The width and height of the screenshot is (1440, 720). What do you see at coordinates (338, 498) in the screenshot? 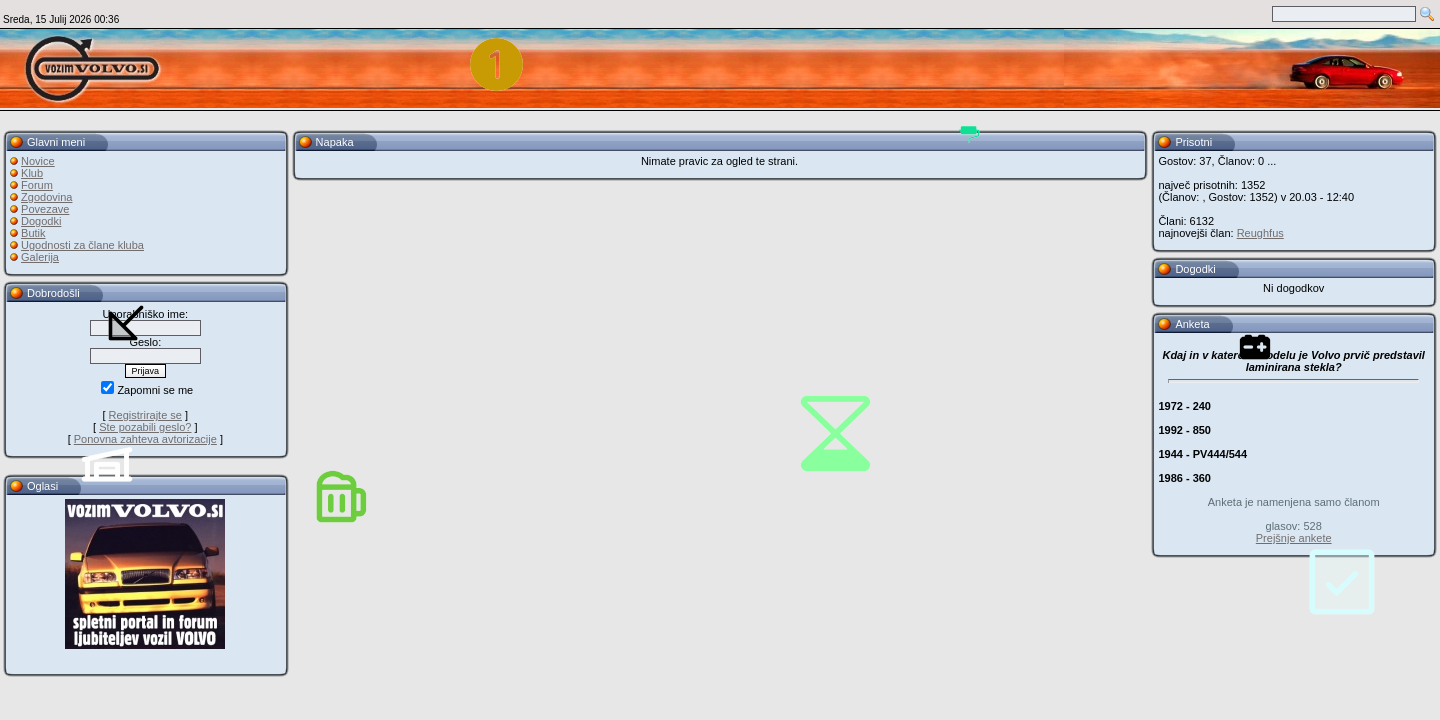
I see `browse nearby bars or pubs` at bounding box center [338, 498].